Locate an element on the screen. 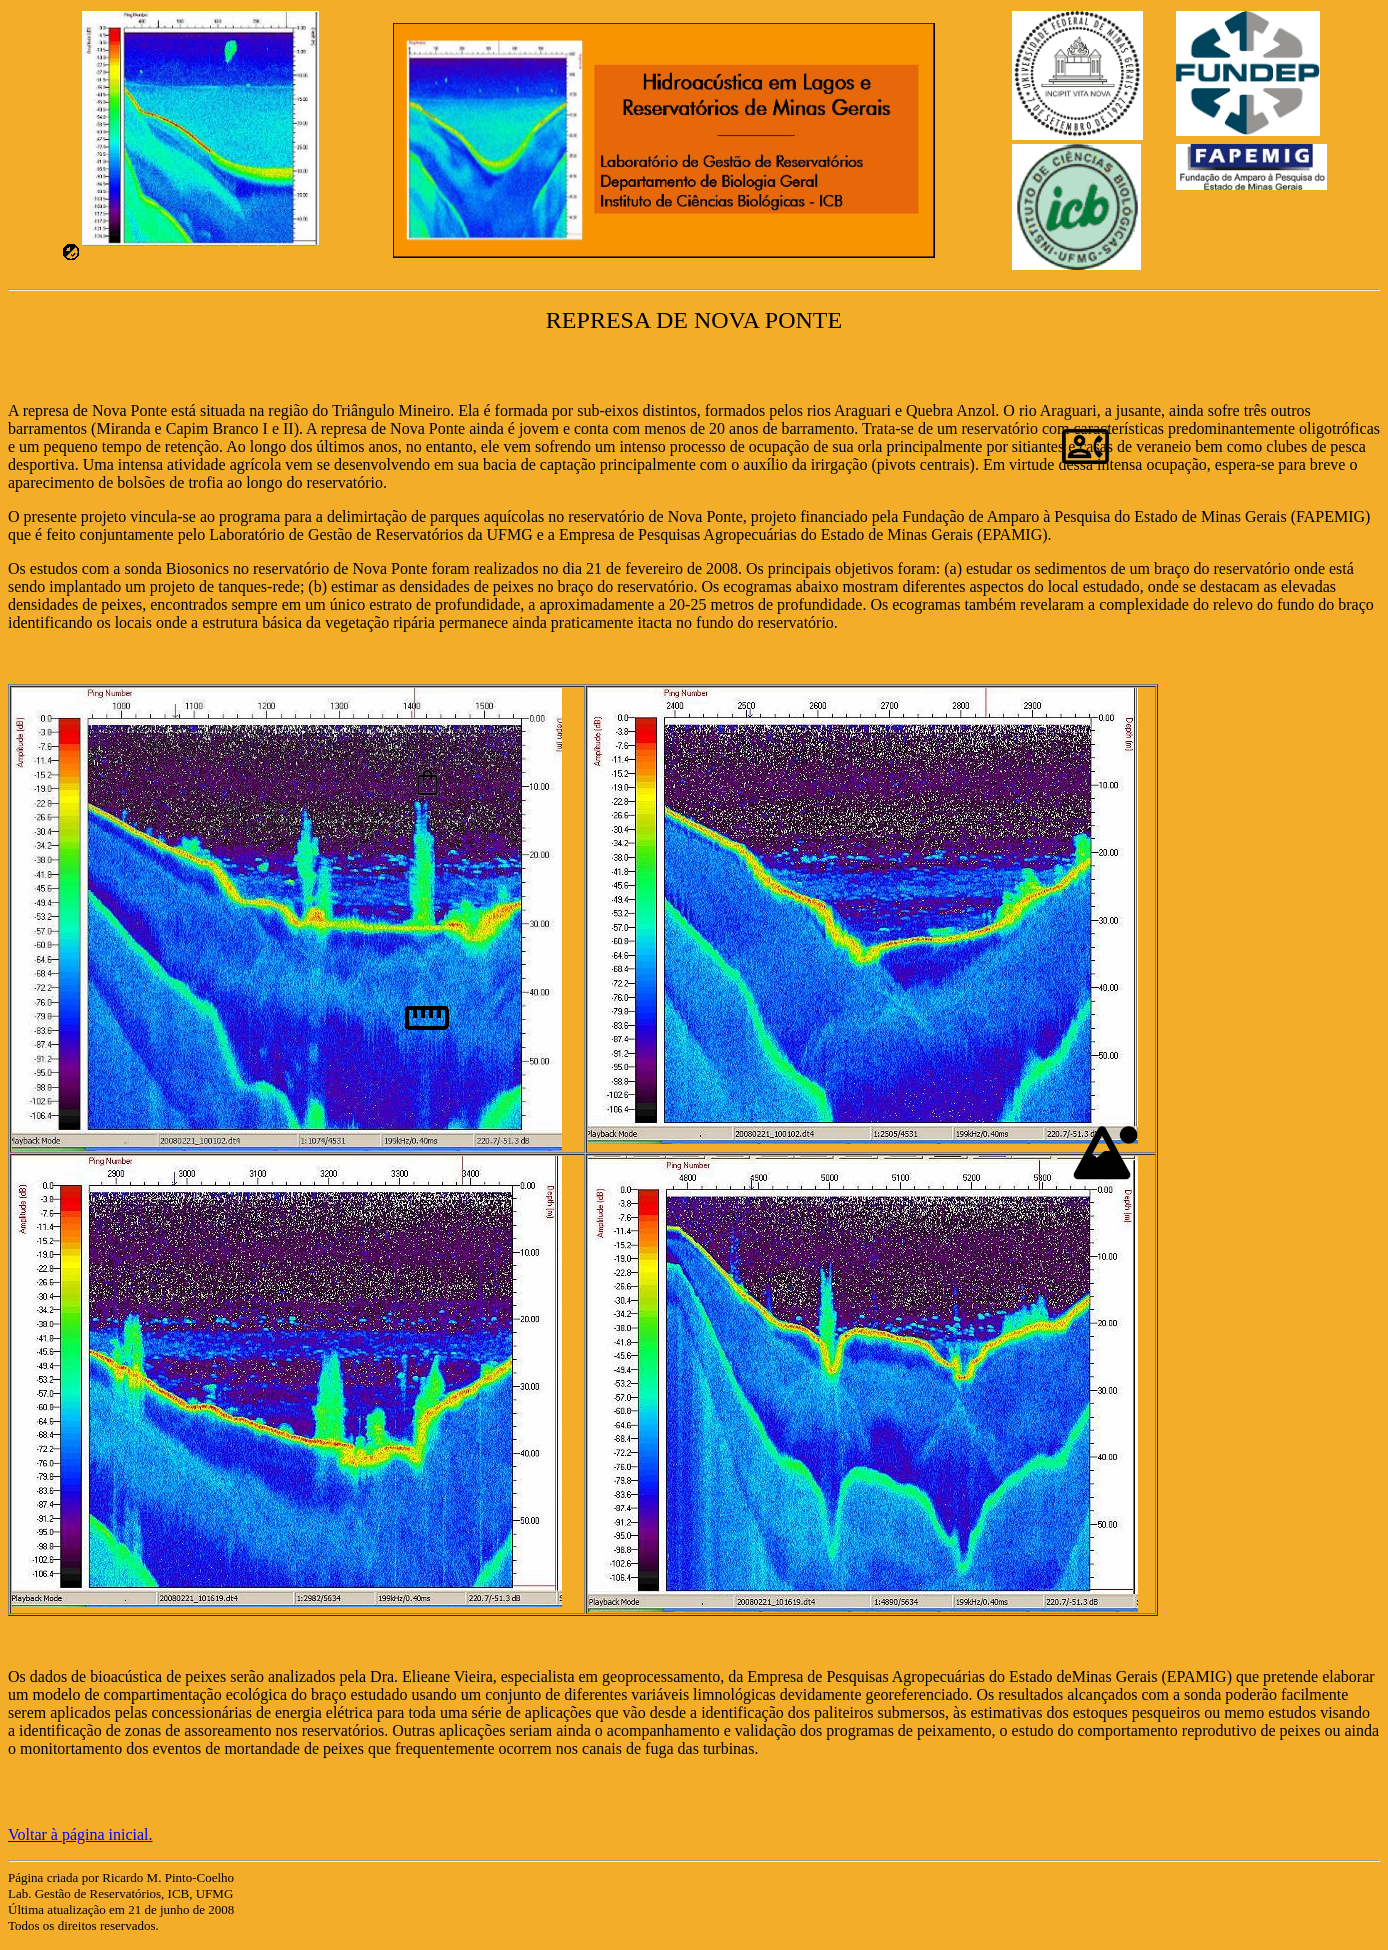  view photos or gallery is located at coordinates (1105, 1154).